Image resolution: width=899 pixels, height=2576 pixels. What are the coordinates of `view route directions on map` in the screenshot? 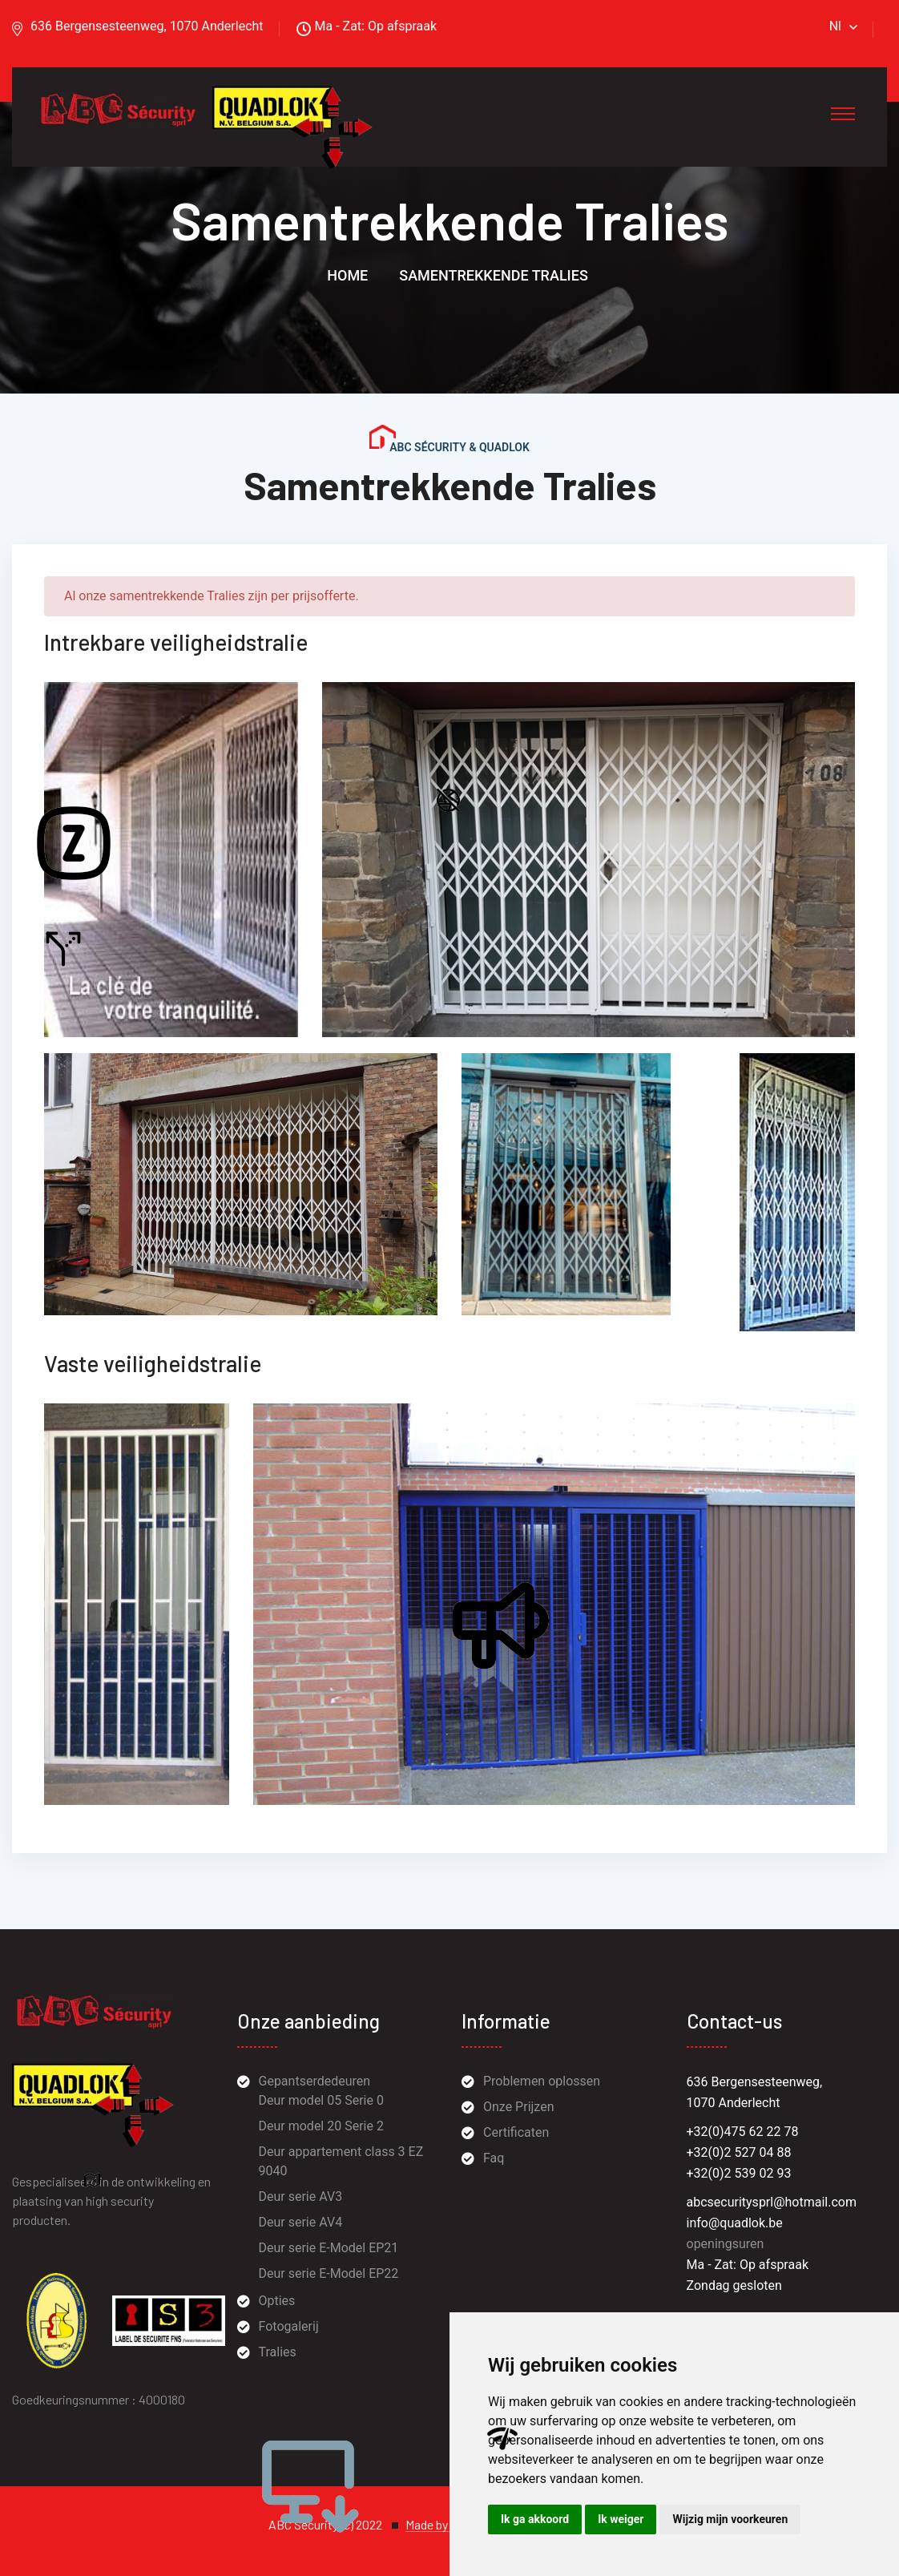 It's located at (92, 2180).